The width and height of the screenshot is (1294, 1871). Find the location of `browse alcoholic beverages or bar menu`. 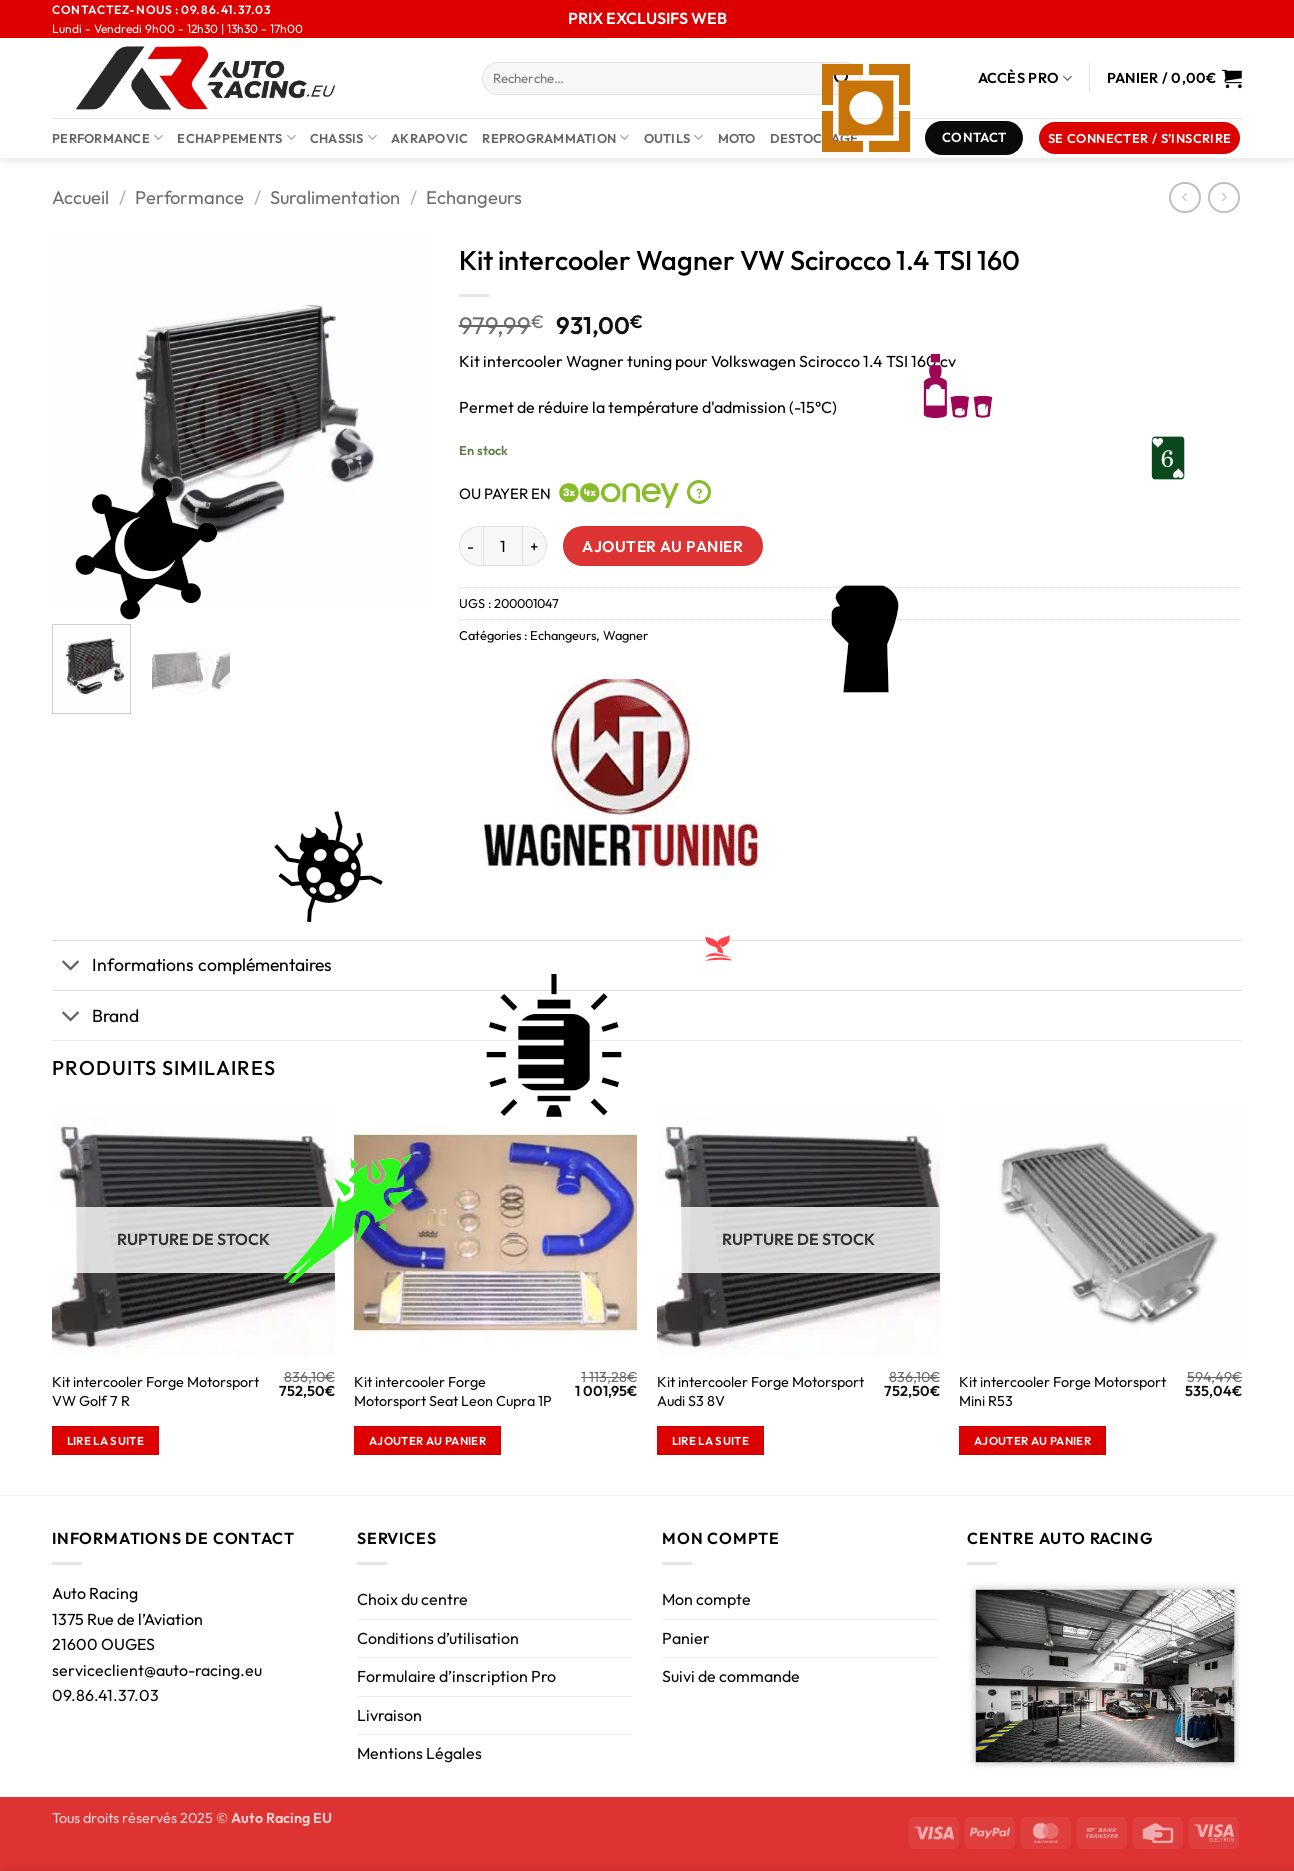

browse alcoholic beverages or bar menu is located at coordinates (958, 386).